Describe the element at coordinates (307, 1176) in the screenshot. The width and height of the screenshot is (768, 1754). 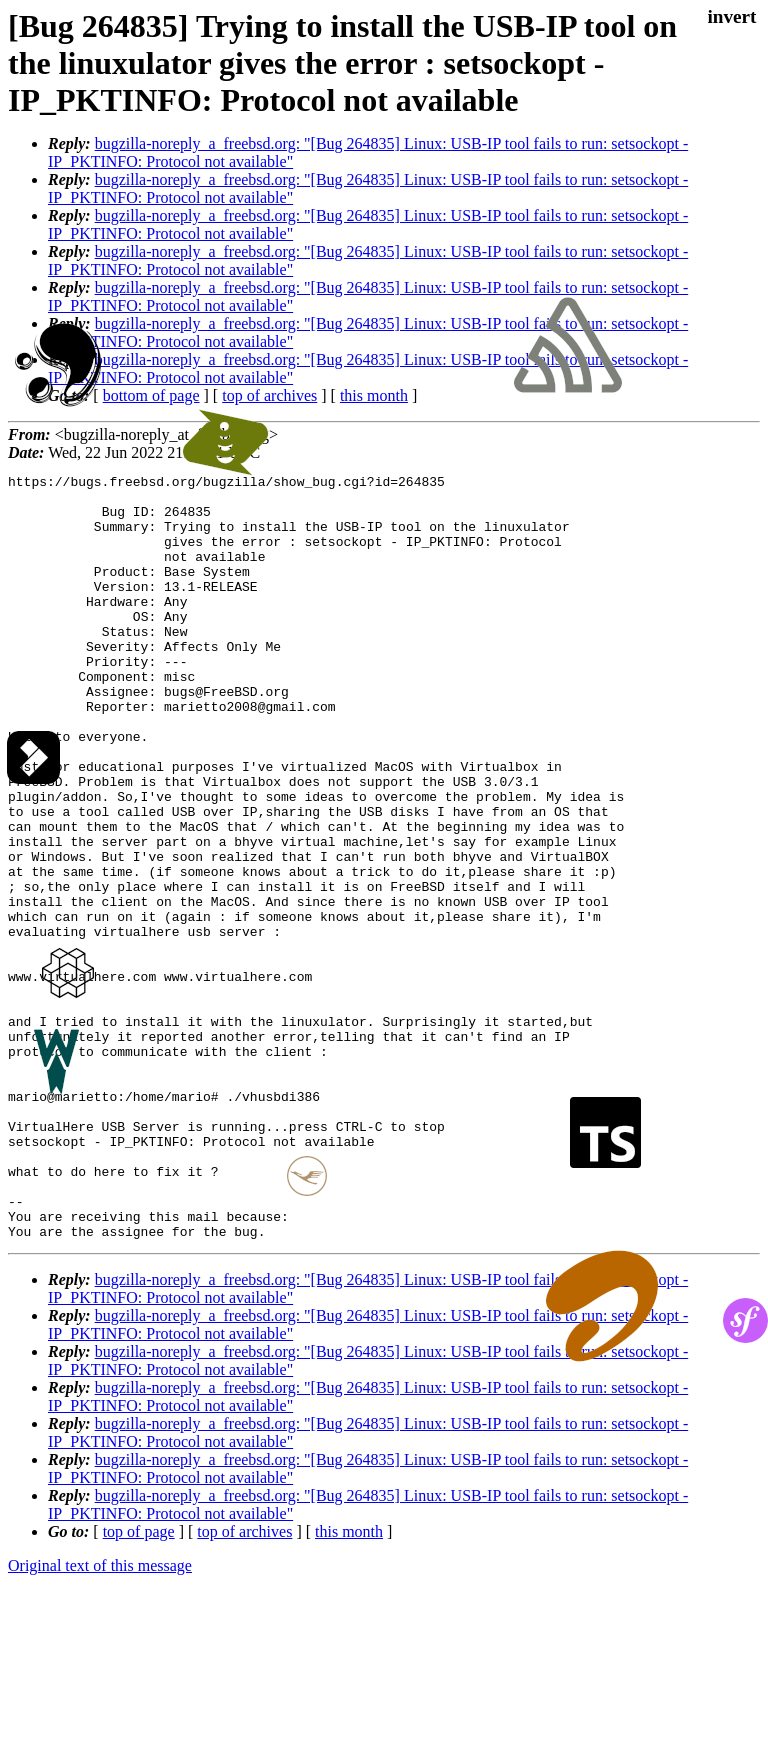
I see `access Lufthansa airline services` at that location.